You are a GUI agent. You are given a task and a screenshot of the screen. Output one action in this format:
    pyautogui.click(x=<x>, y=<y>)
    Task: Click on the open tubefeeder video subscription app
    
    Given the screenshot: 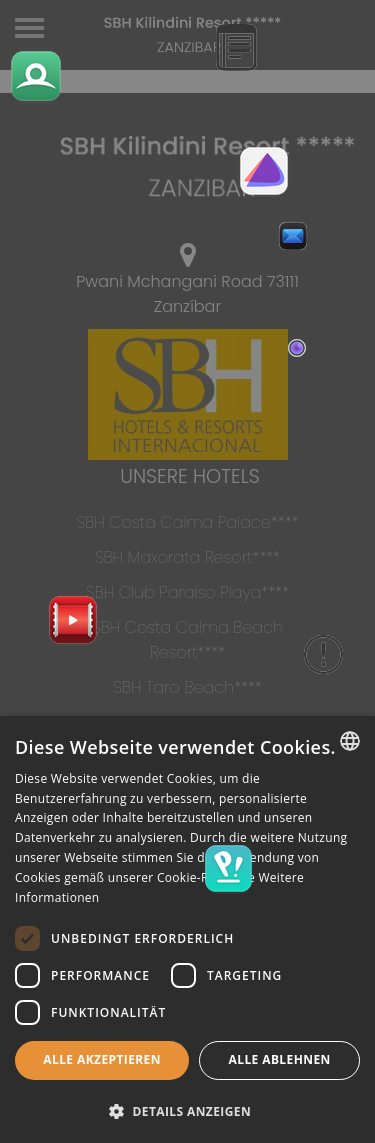 What is the action you would take?
    pyautogui.click(x=73, y=620)
    